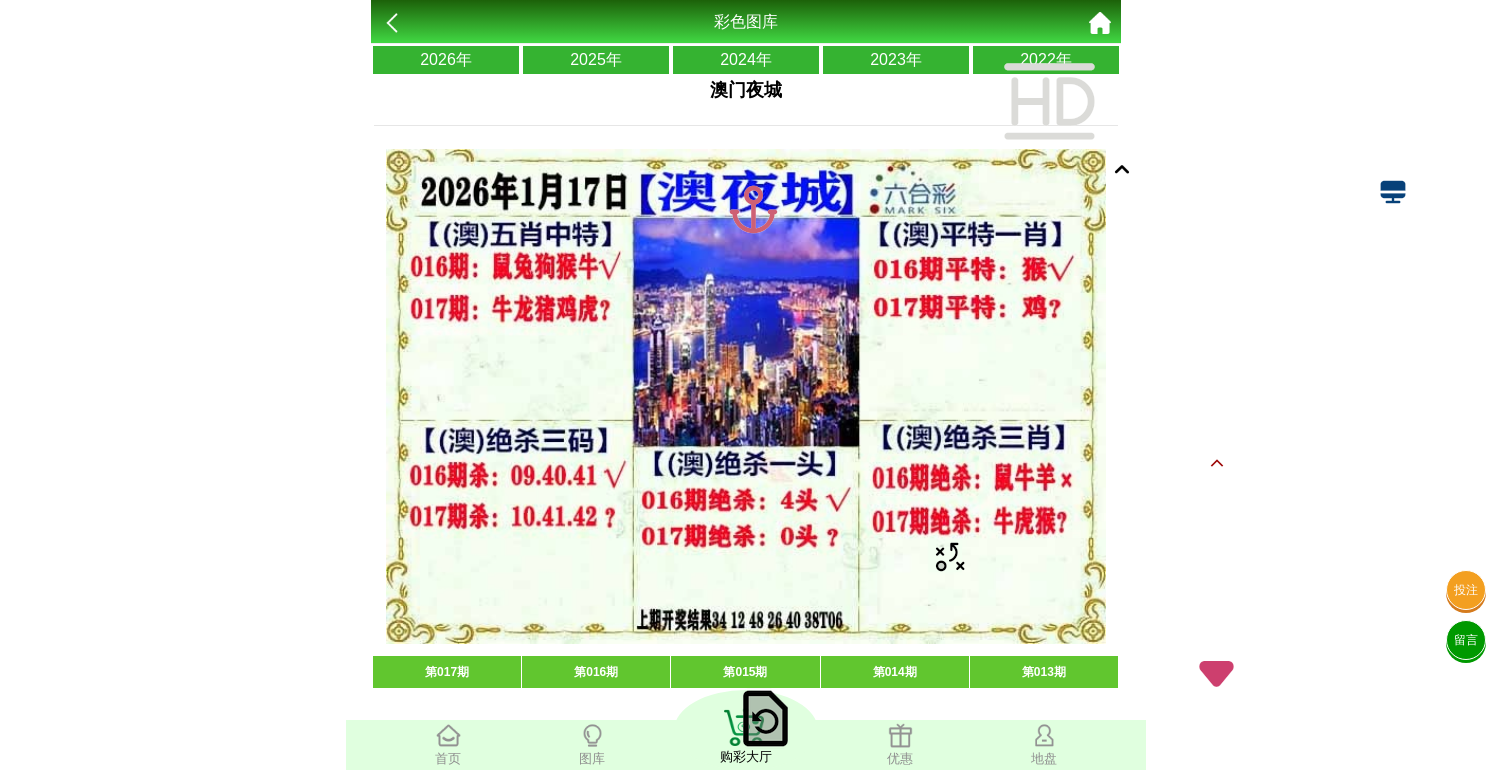 This screenshot has width=1492, height=770. What do you see at coordinates (1393, 192) in the screenshot?
I see `view on desktop display` at bounding box center [1393, 192].